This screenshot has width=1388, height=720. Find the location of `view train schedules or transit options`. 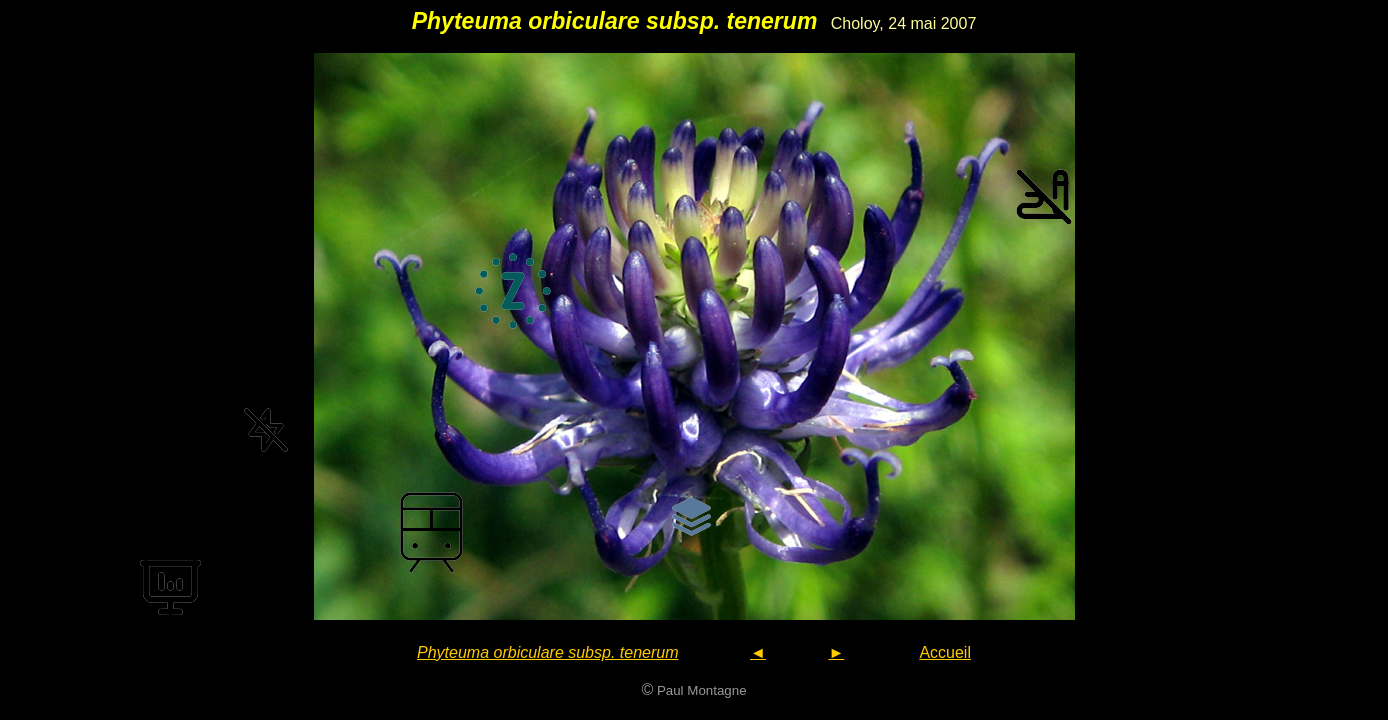

view train schedules or transit options is located at coordinates (431, 529).